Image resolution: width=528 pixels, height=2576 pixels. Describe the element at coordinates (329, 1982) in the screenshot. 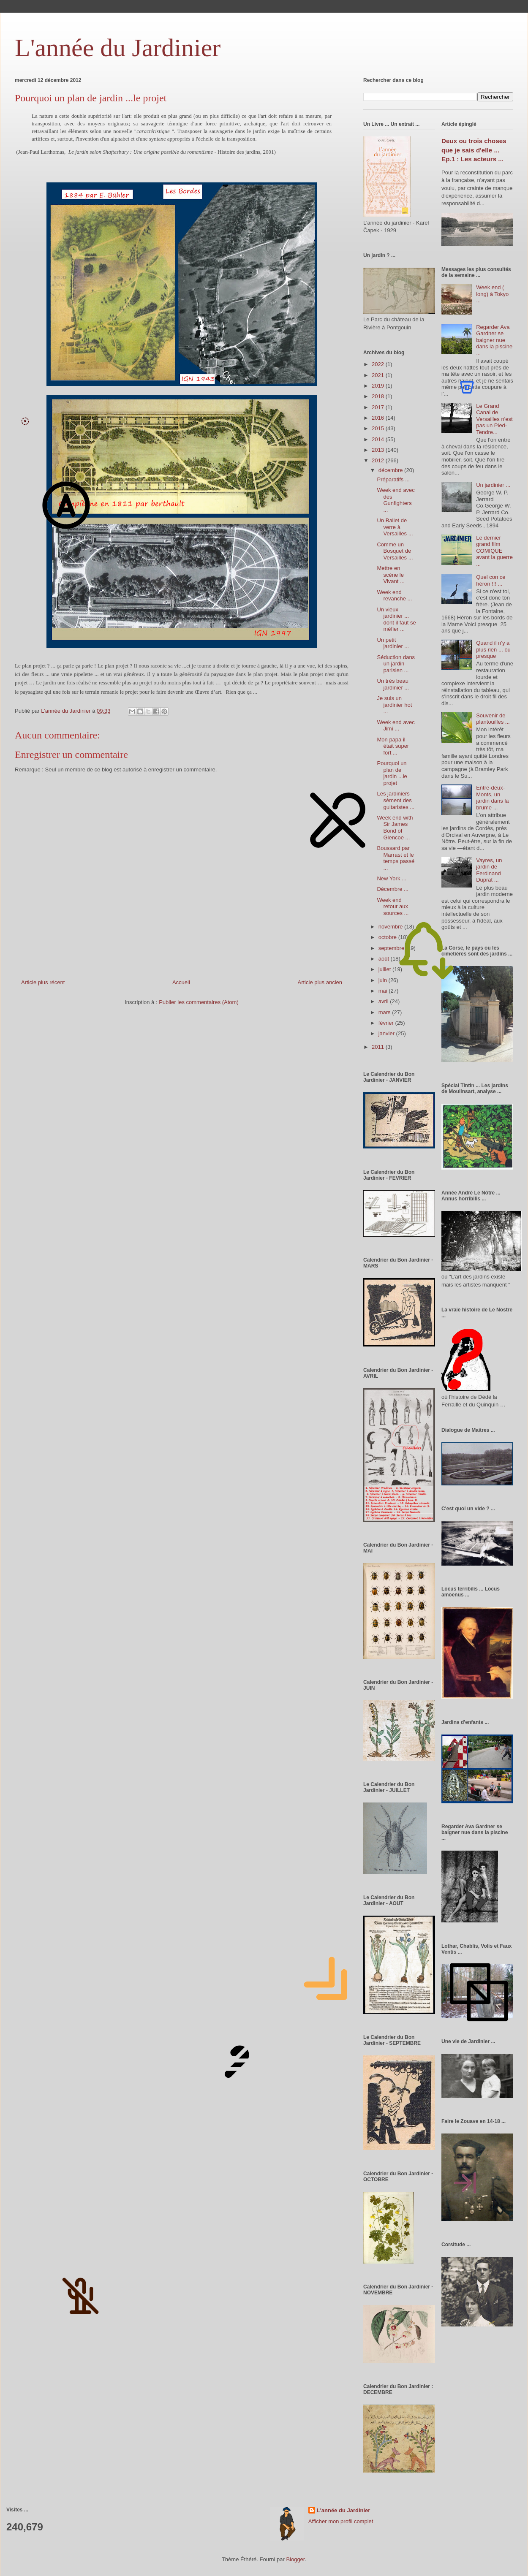

I see `move or resize toward bottom-right corner` at that location.